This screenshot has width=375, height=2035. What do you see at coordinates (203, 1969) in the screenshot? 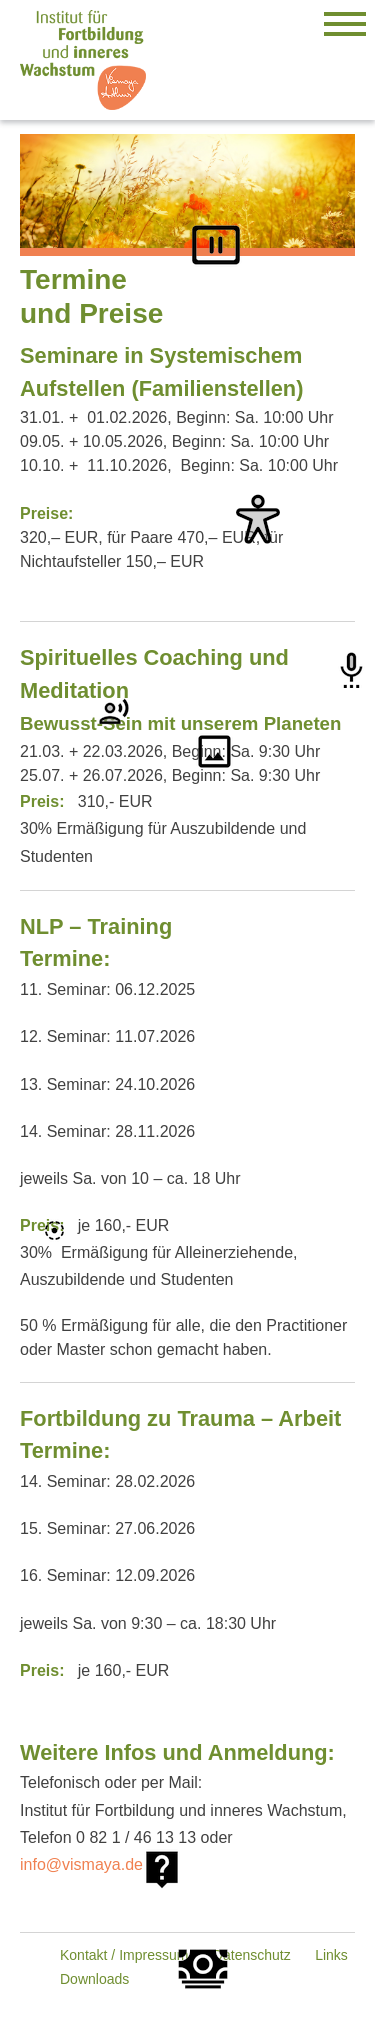
I see `view your cash balance` at bounding box center [203, 1969].